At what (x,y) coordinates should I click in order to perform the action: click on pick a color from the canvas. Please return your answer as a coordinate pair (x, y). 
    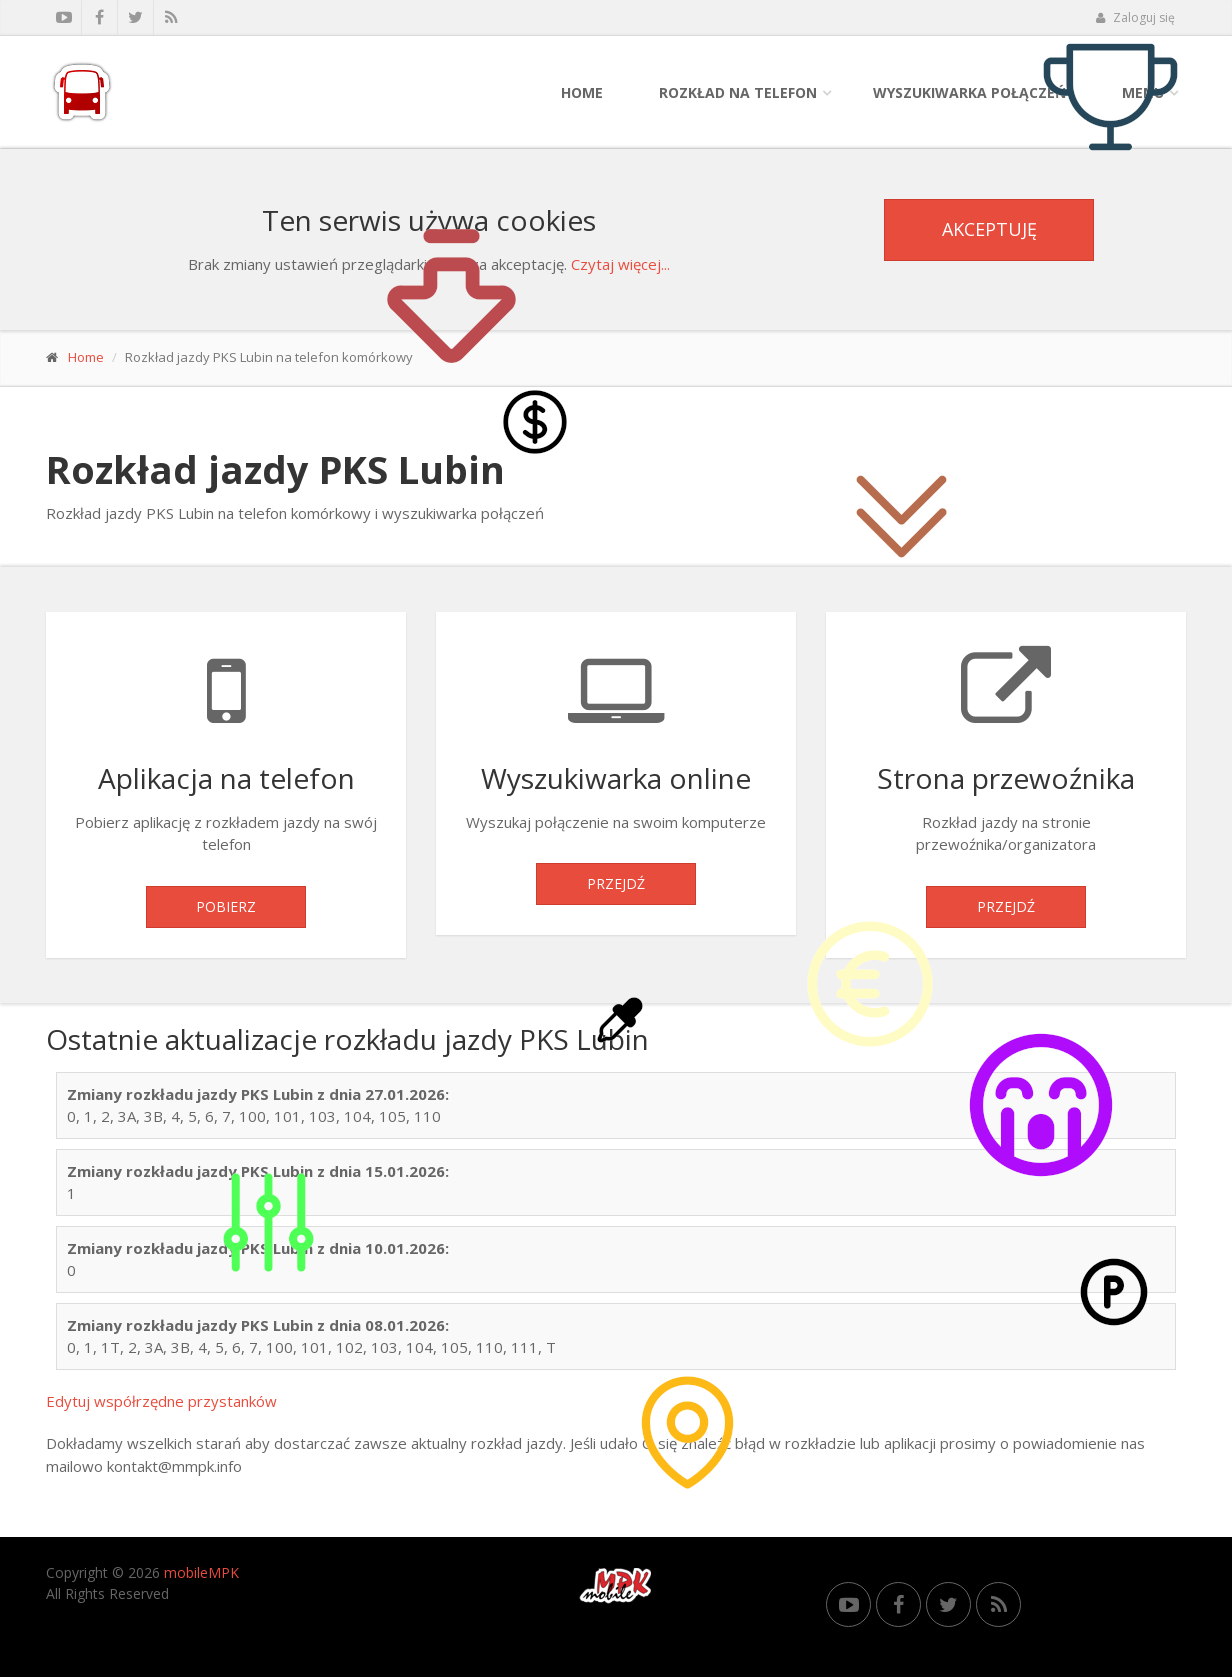
    Looking at the image, I should click on (620, 1020).